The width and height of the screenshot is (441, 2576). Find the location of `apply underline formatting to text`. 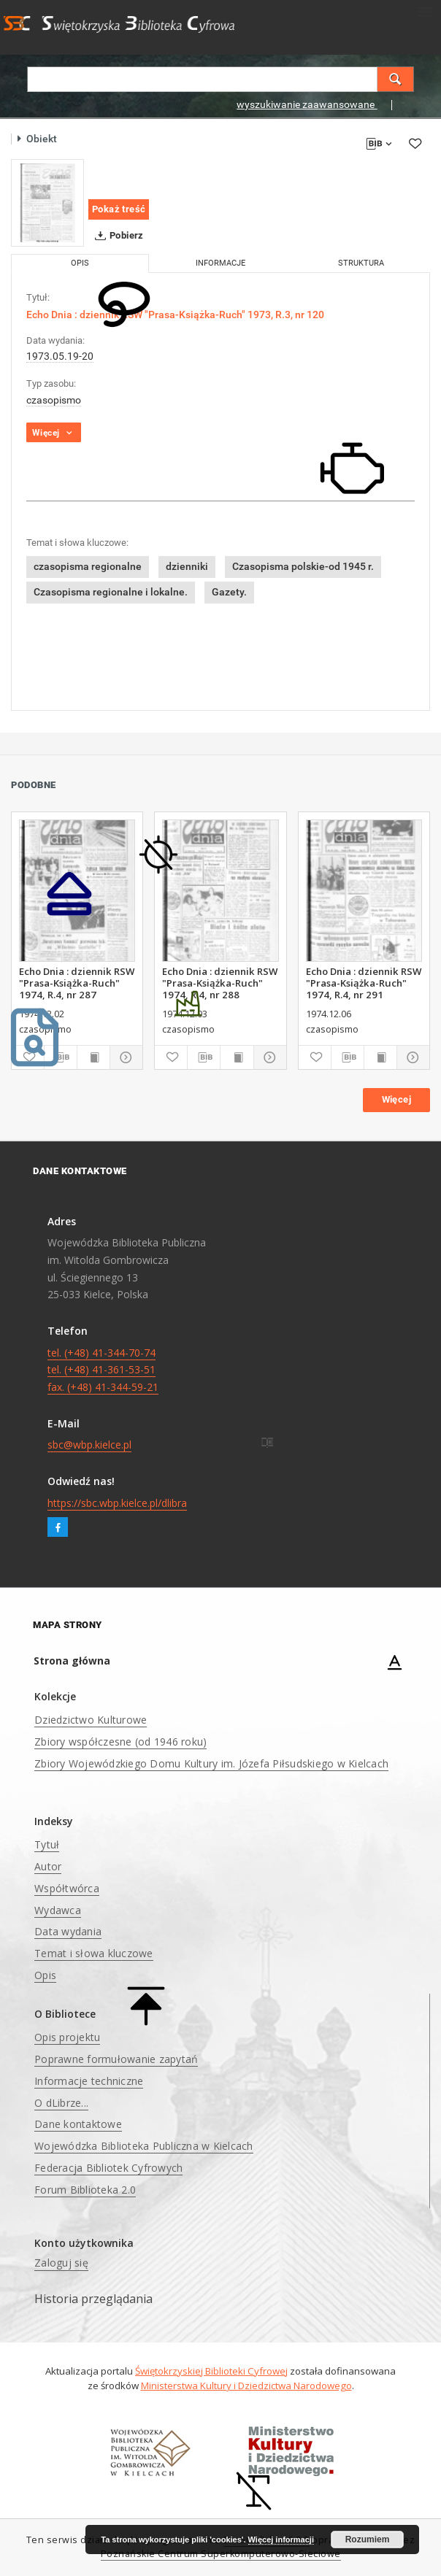

apply underline formatting to text is located at coordinates (394, 1662).